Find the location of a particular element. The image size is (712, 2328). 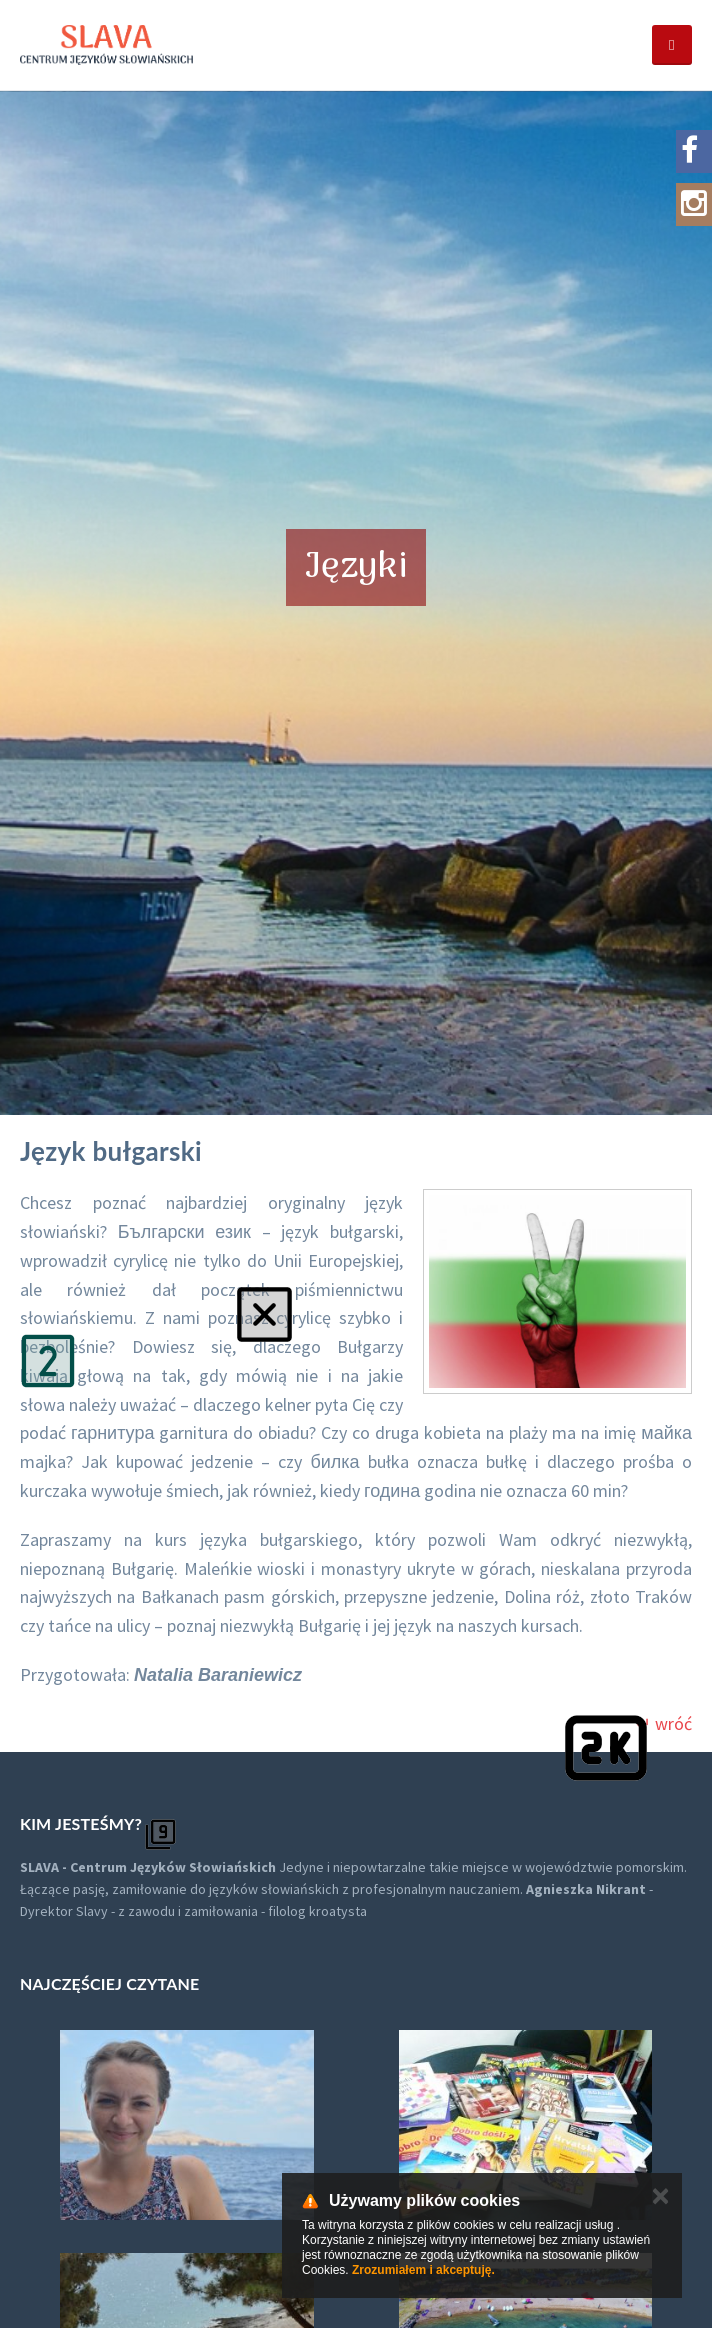

indicates 9 items in a stack or collection is located at coordinates (160, 1834).